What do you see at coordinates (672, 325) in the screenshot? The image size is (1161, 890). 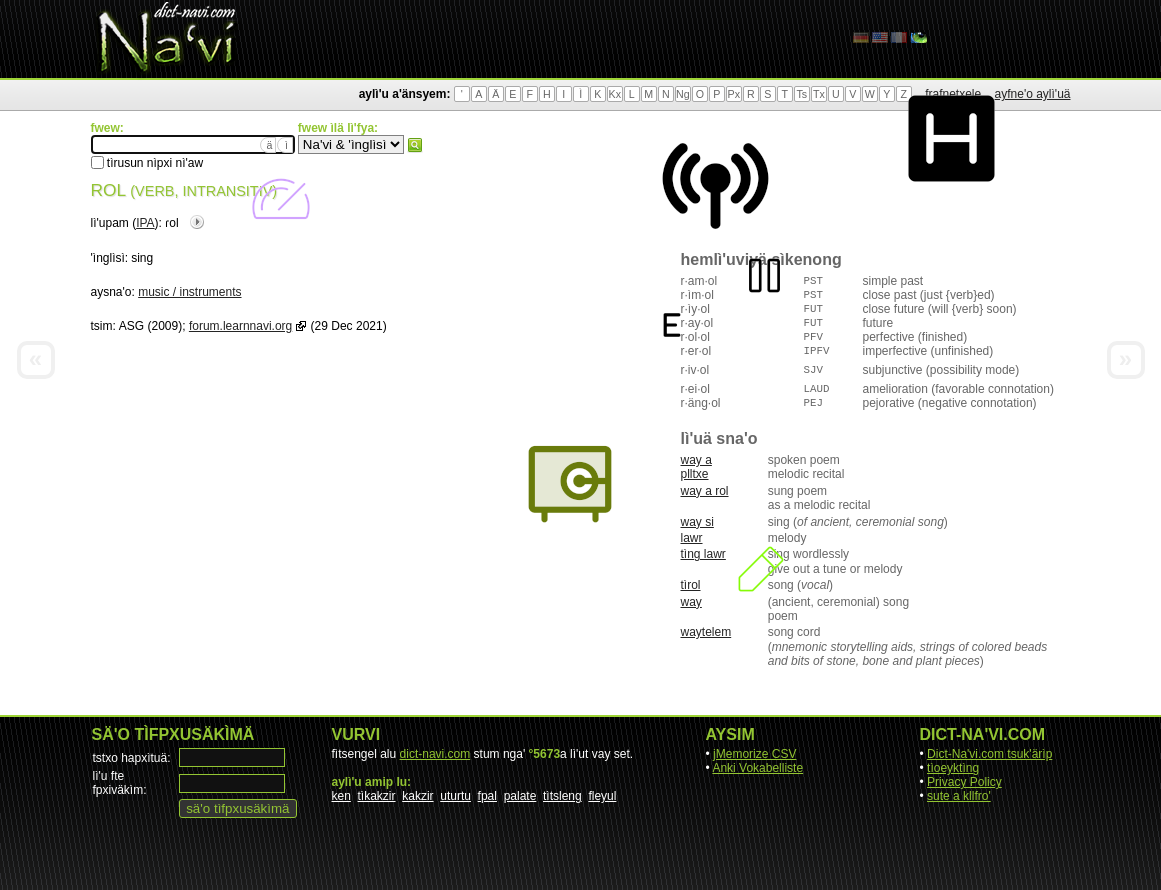 I see `the letter "e" icon, typically used for alphabetical indexing or text formatting` at bounding box center [672, 325].